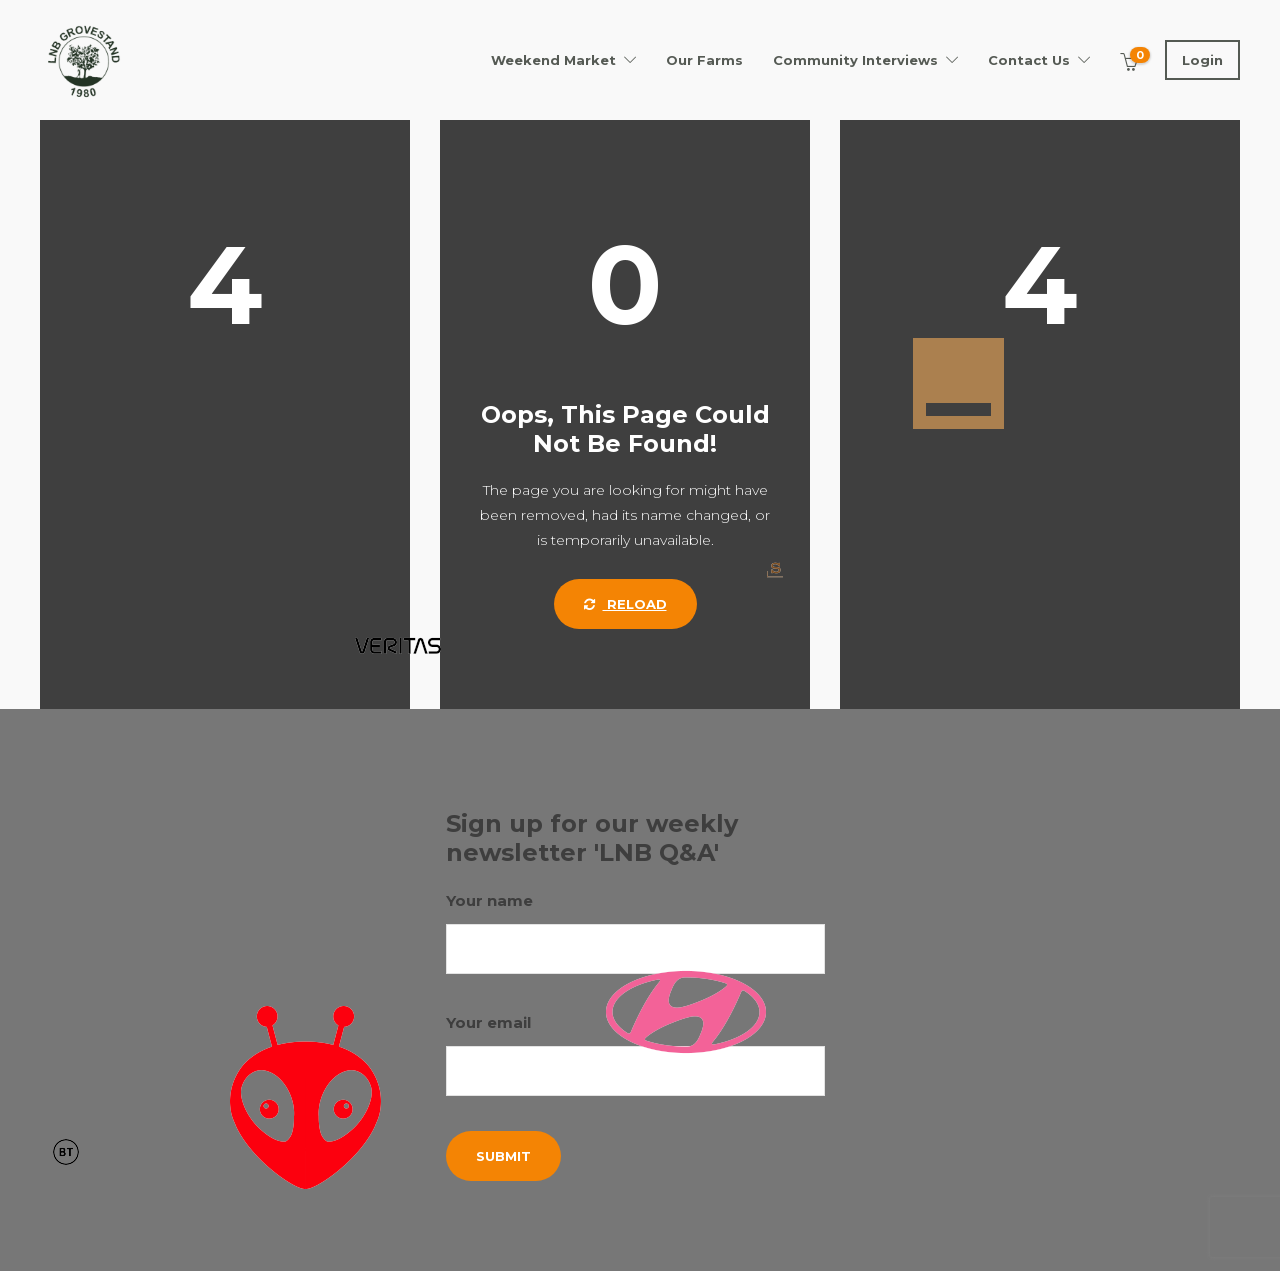 The height and width of the screenshot is (1271, 1280). What do you see at coordinates (305, 1097) in the screenshot?
I see `open PlatformIO IDE or development environment` at bounding box center [305, 1097].